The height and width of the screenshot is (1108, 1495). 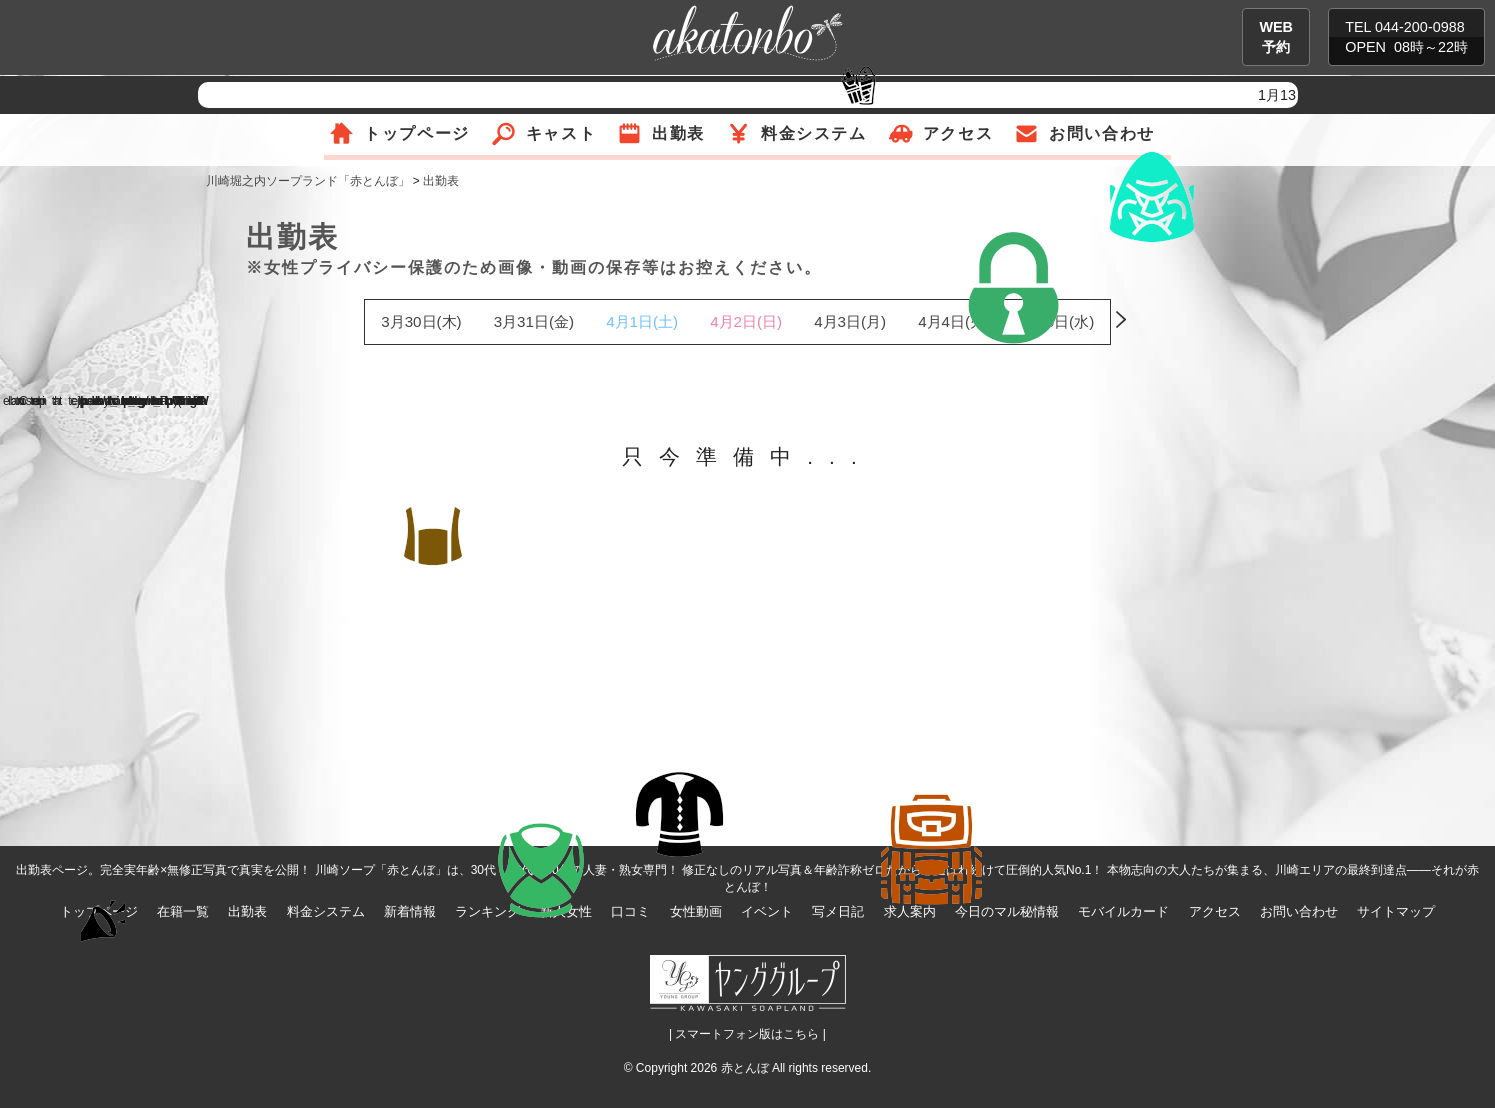 I want to click on select ogre character or enemy type, so click(x=1152, y=197).